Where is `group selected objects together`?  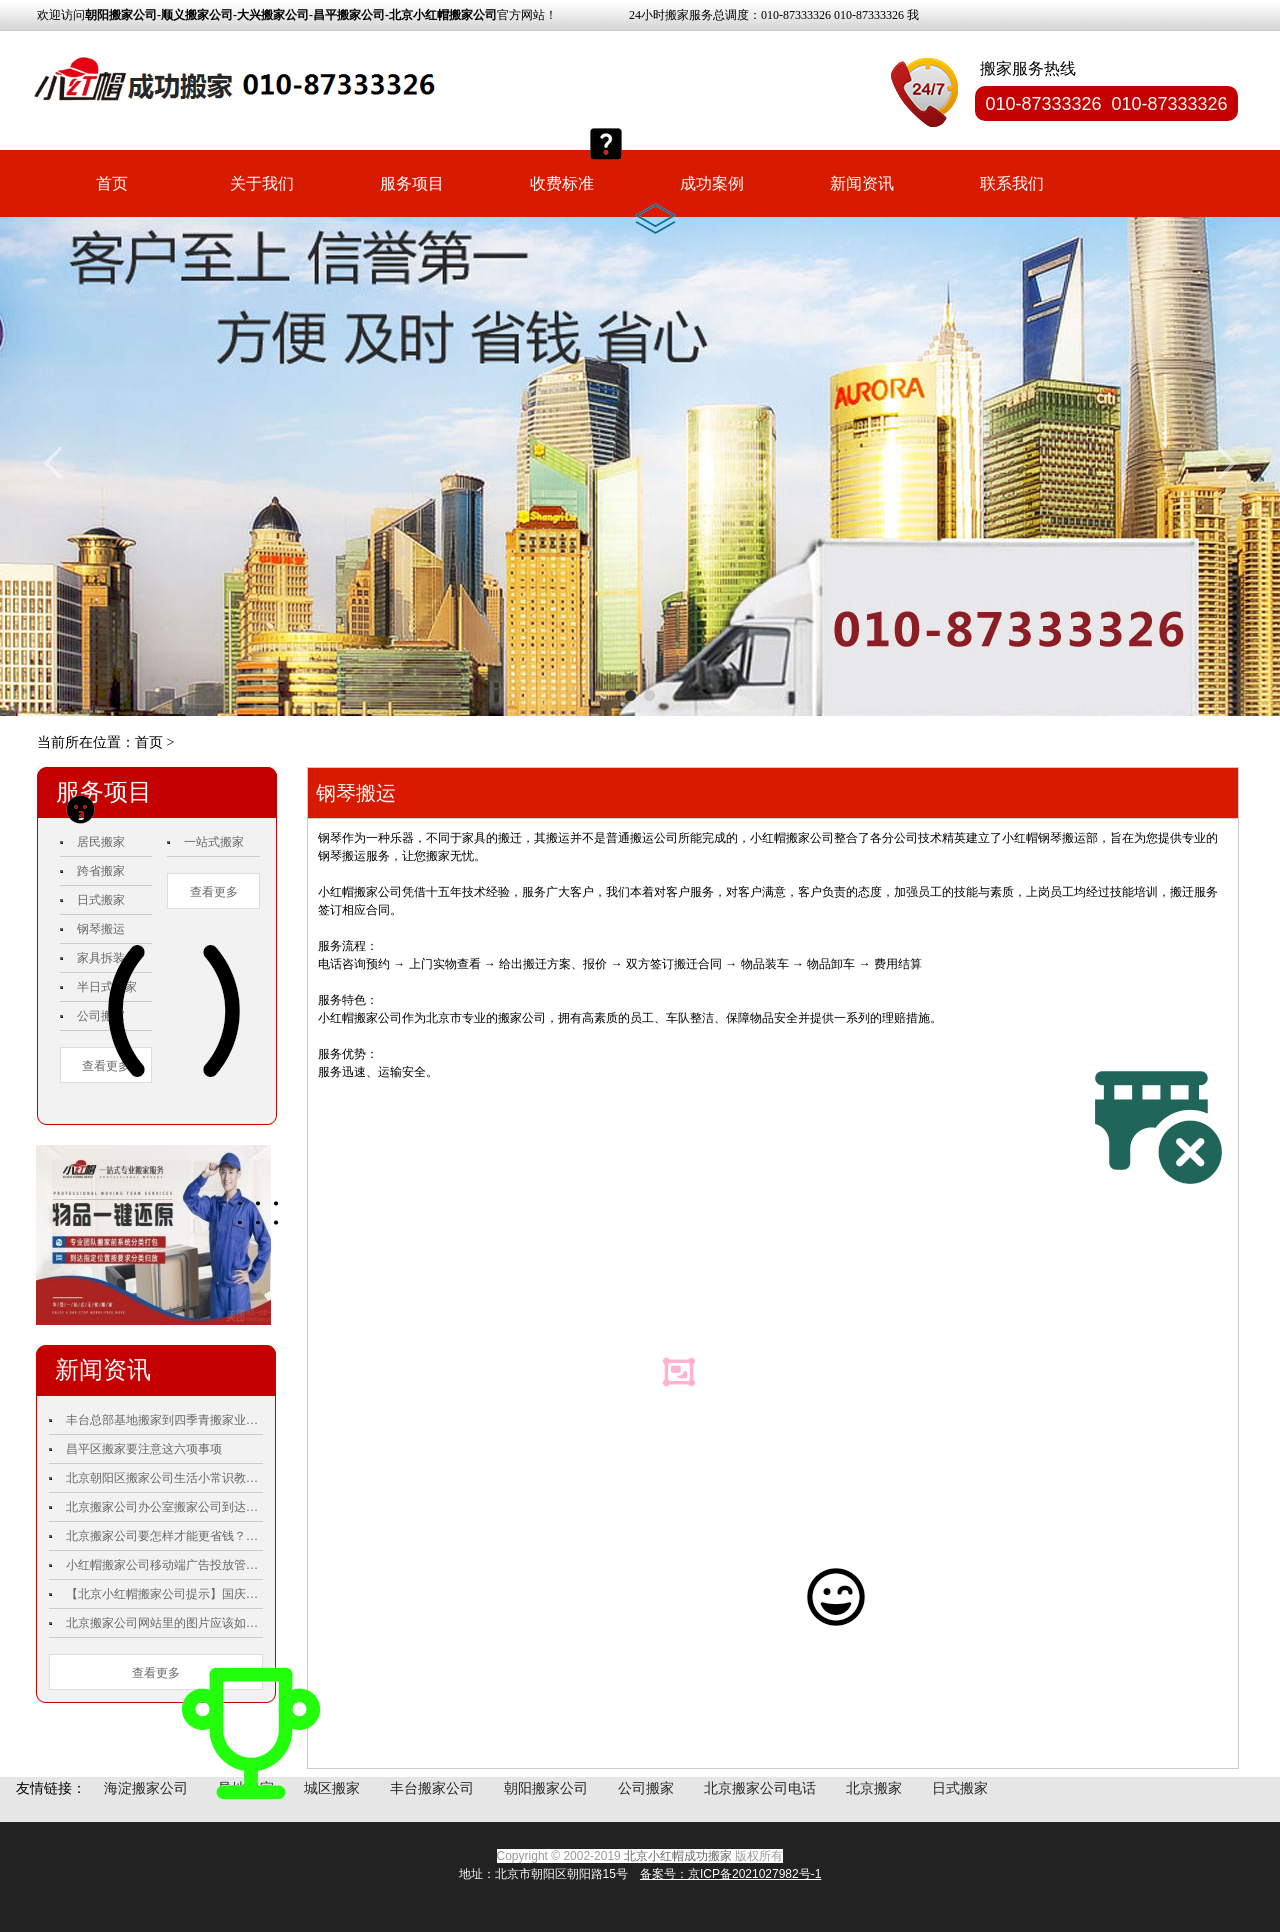 group selected objects together is located at coordinates (679, 1372).